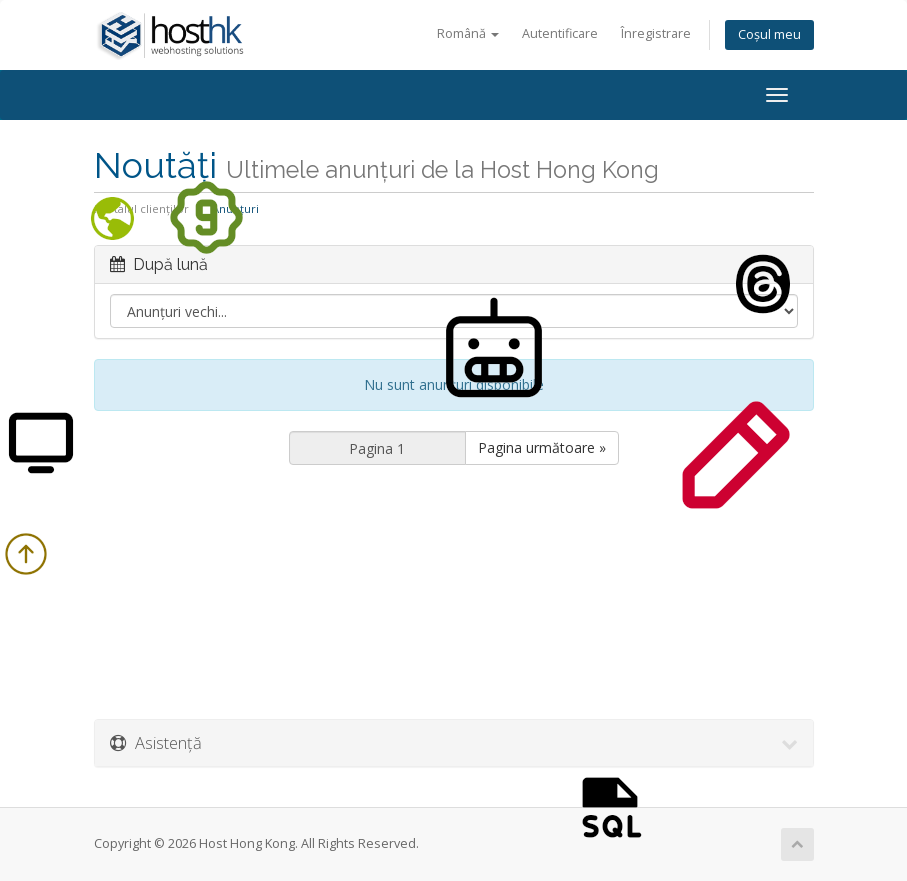 This screenshot has height=881, width=907. What do you see at coordinates (206, 217) in the screenshot?
I see `indicates rank or position number 9` at bounding box center [206, 217].